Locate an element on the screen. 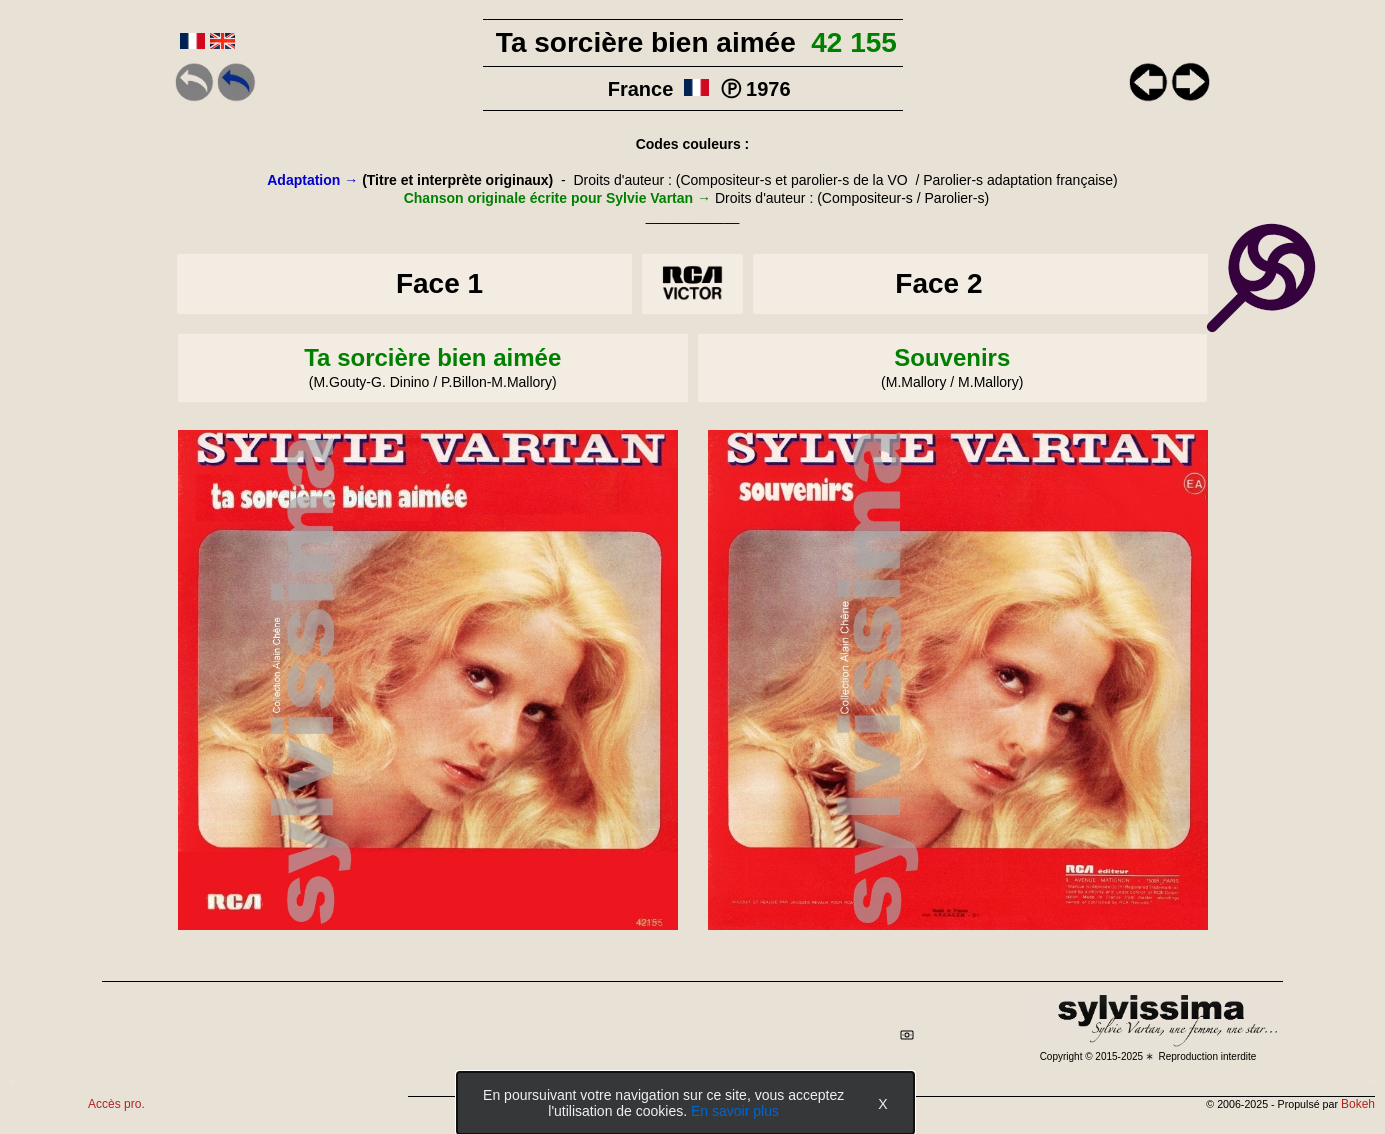 This screenshot has width=1385, height=1134. make a payment or transaction is located at coordinates (907, 1035).